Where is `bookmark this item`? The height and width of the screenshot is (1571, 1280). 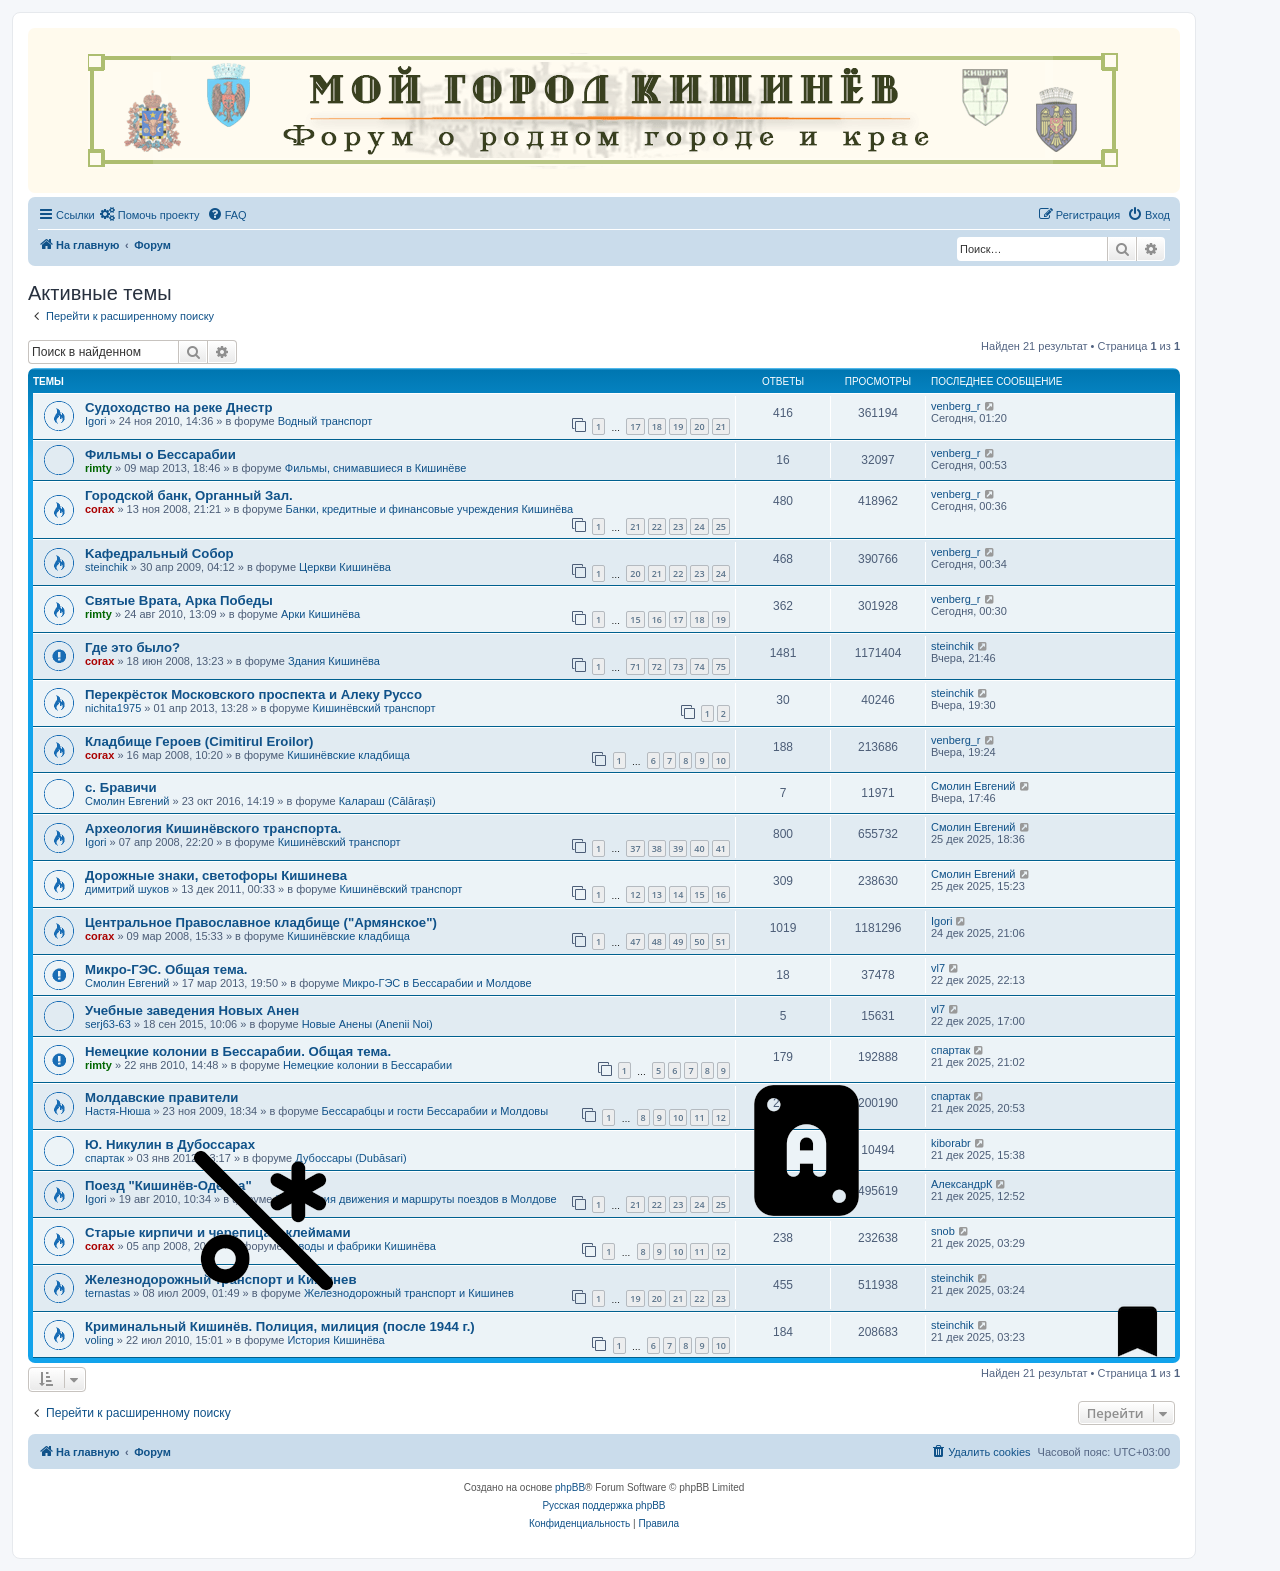
bookmark this item is located at coordinates (1137, 1331).